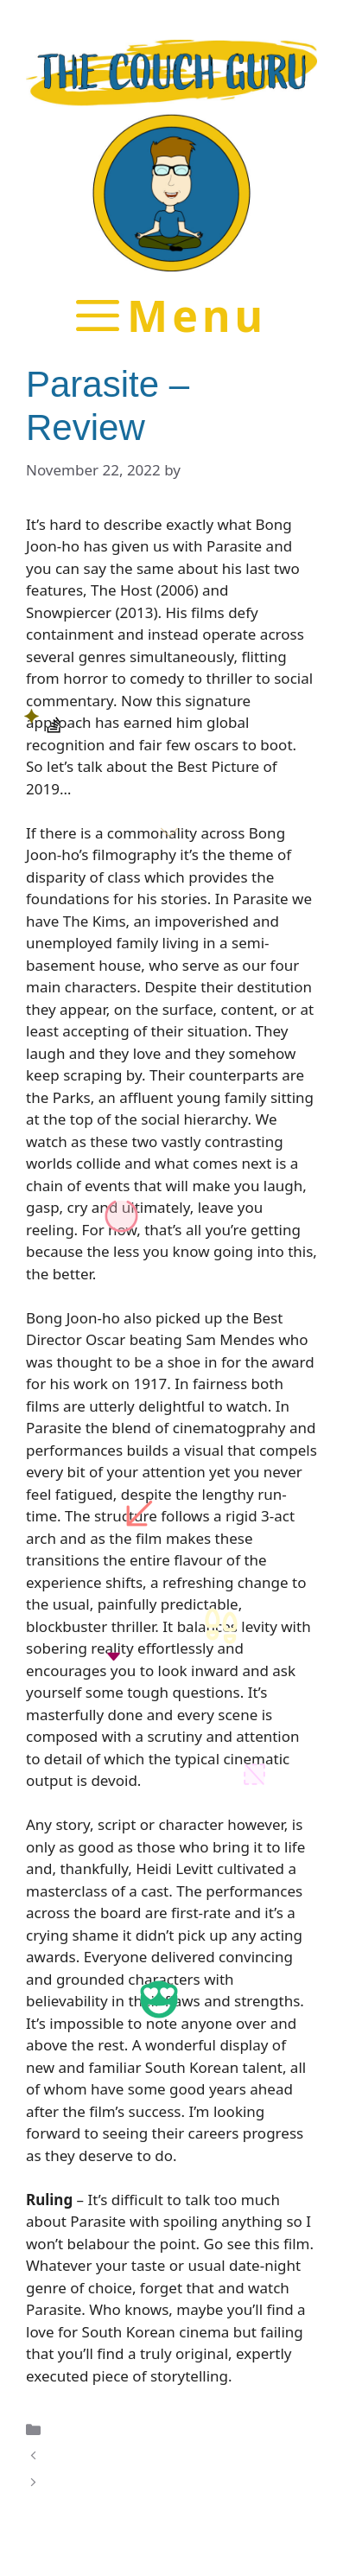 The width and height of the screenshot is (343, 2576). I want to click on indicates AI-generated or enhanced content, so click(31, 716).